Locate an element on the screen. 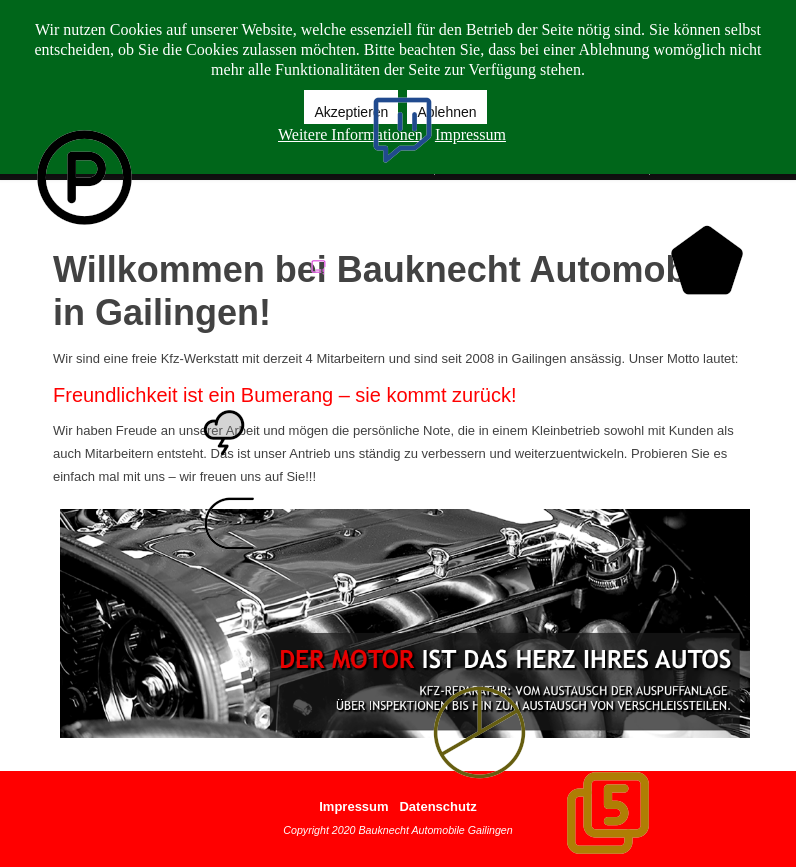  indicates a tablet device error or warning is located at coordinates (318, 266).